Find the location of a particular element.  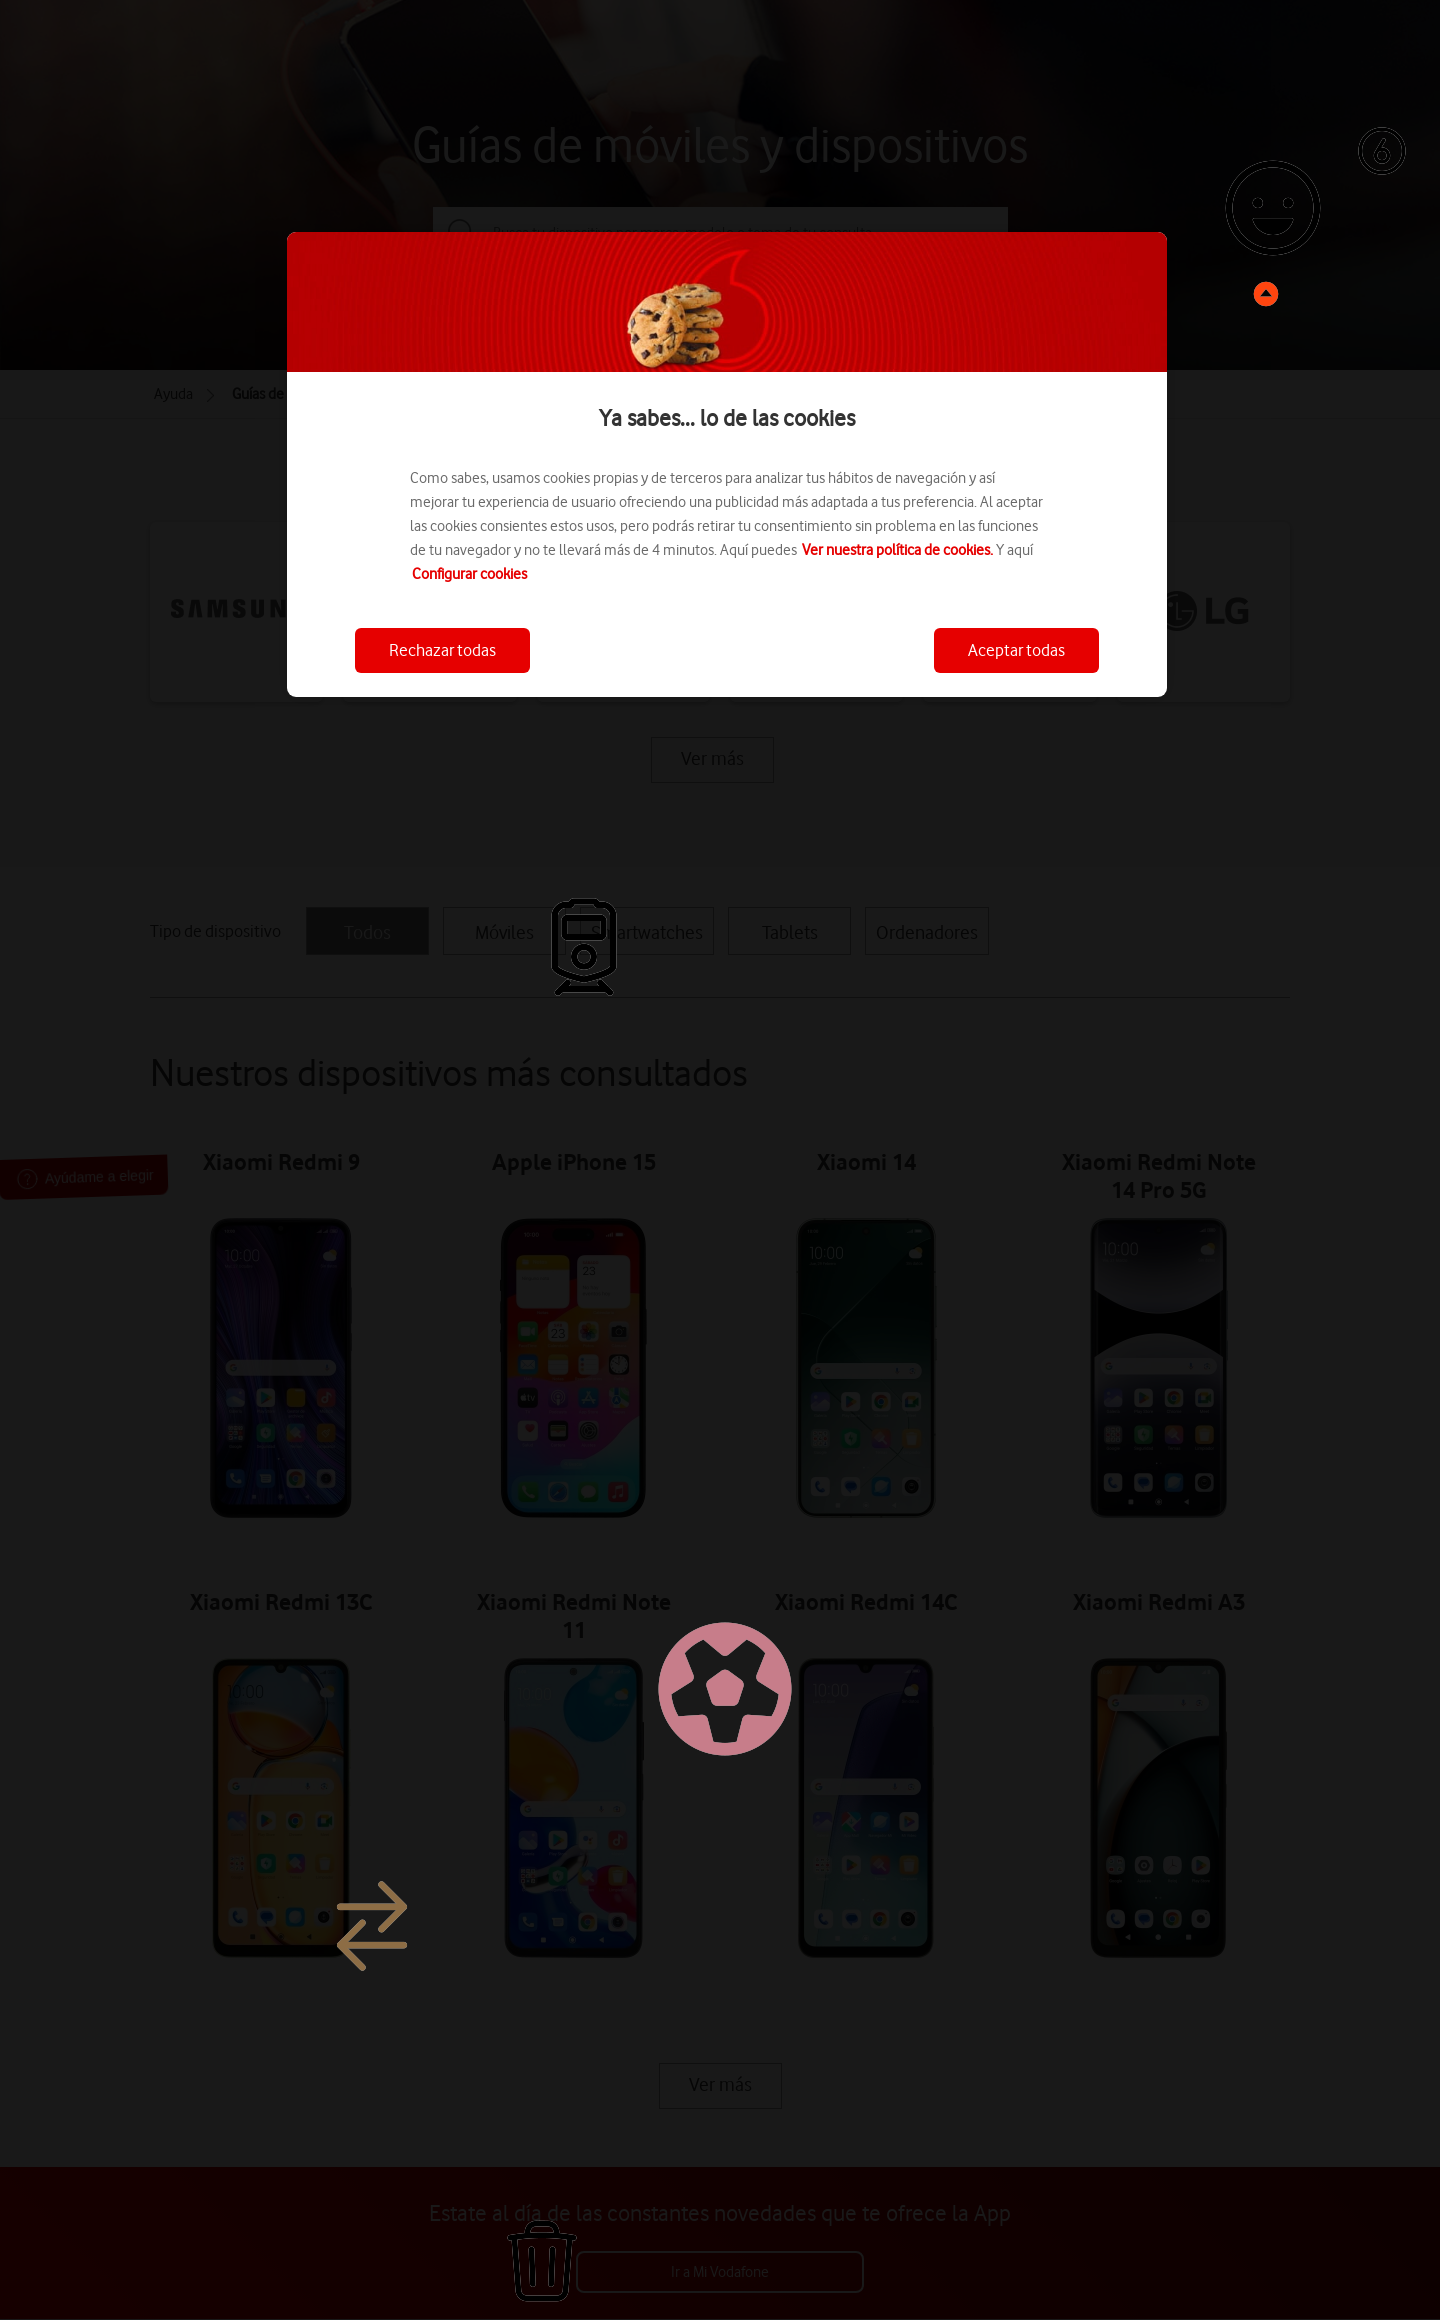

indicates step six in a multi-step process is located at coordinates (1382, 151).